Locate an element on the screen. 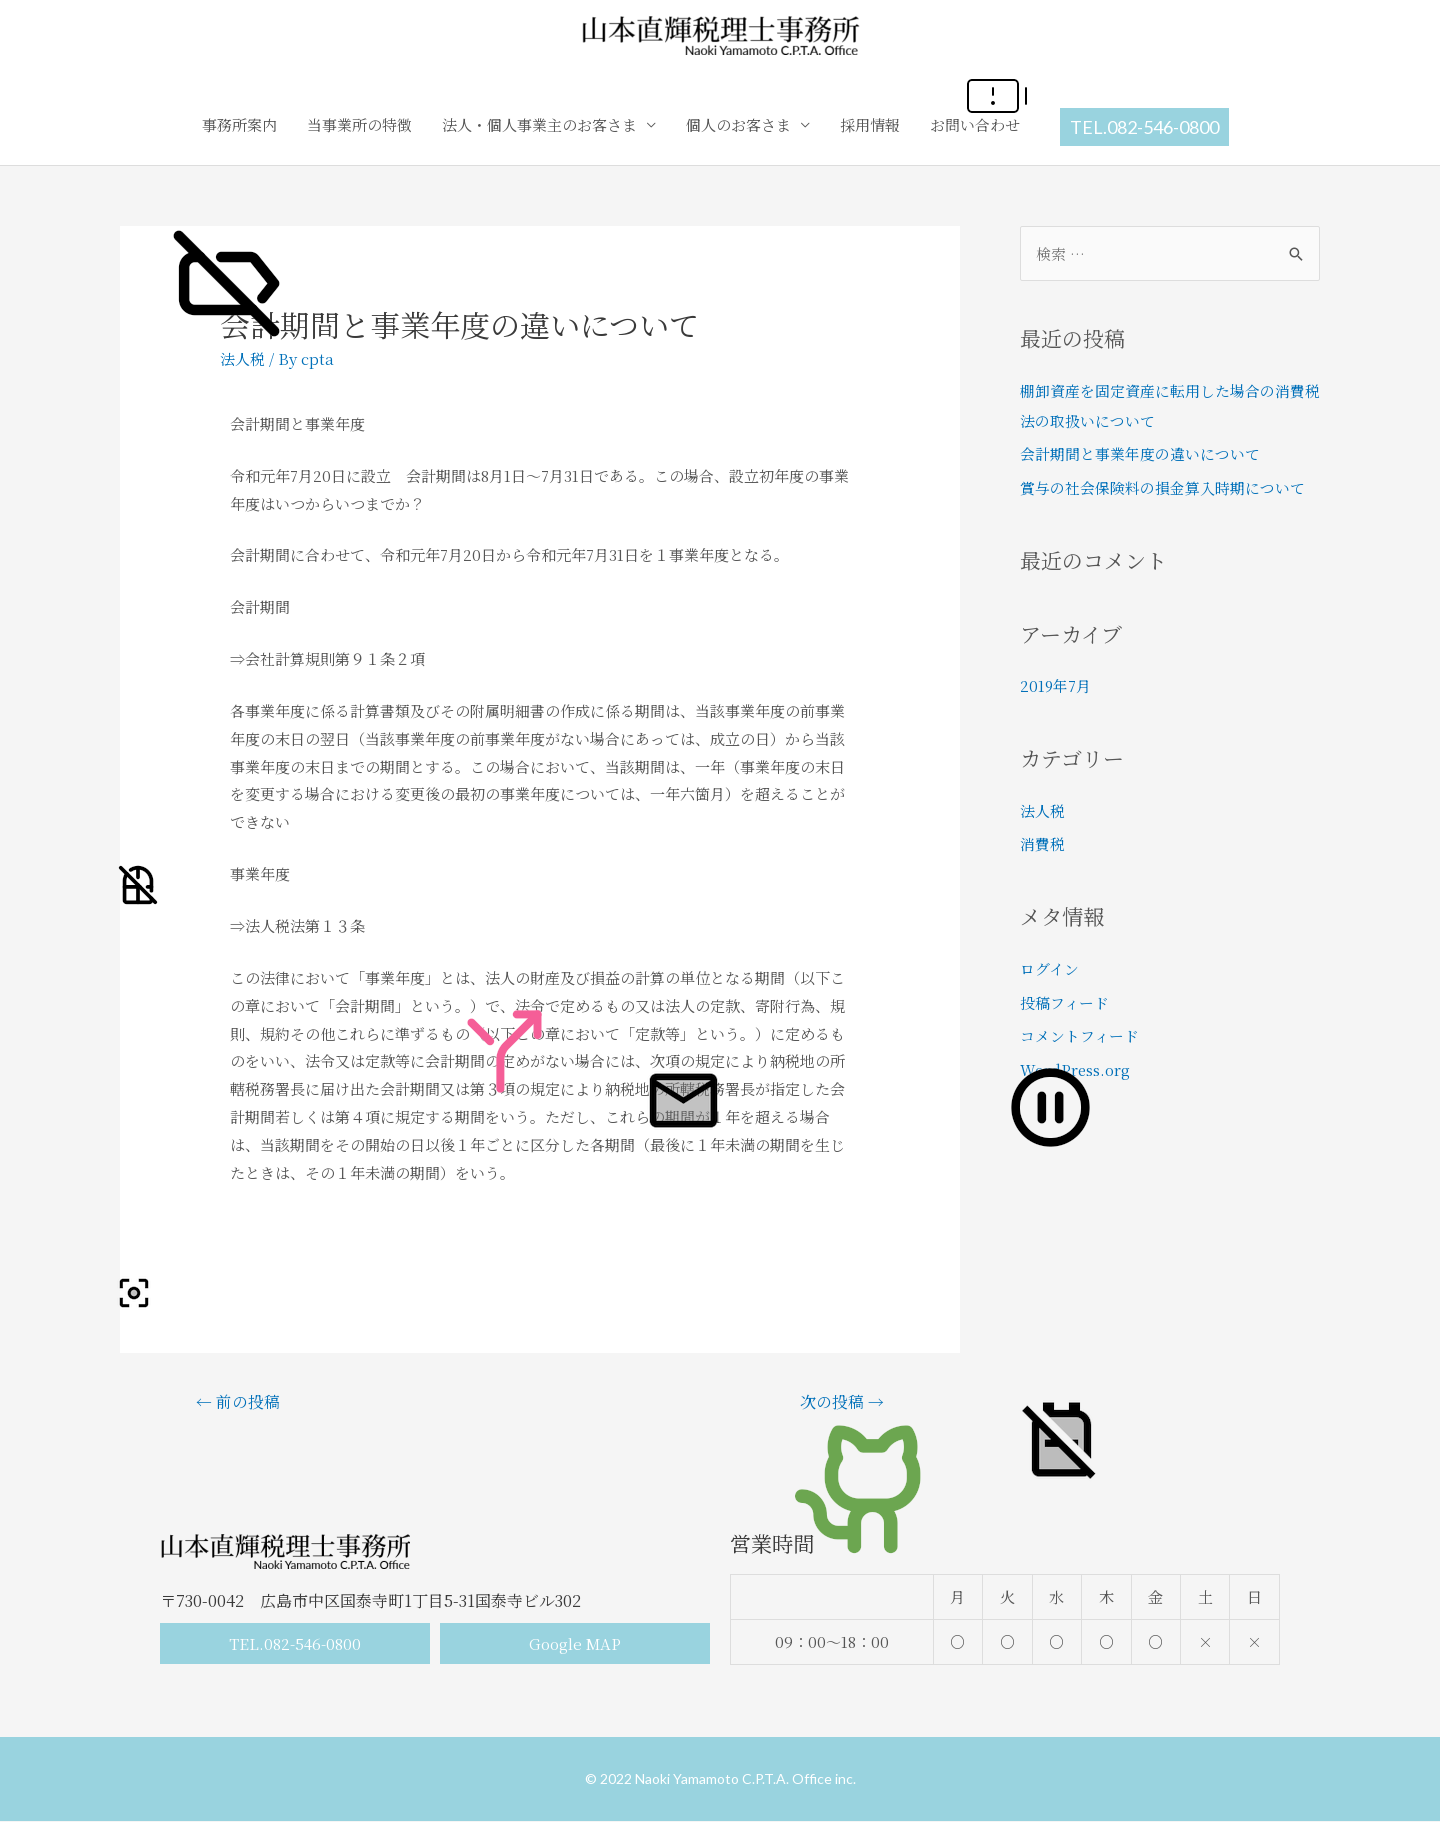 Image resolution: width=1440 pixels, height=1822 pixels. center focus on camera viewfinder is located at coordinates (134, 1293).